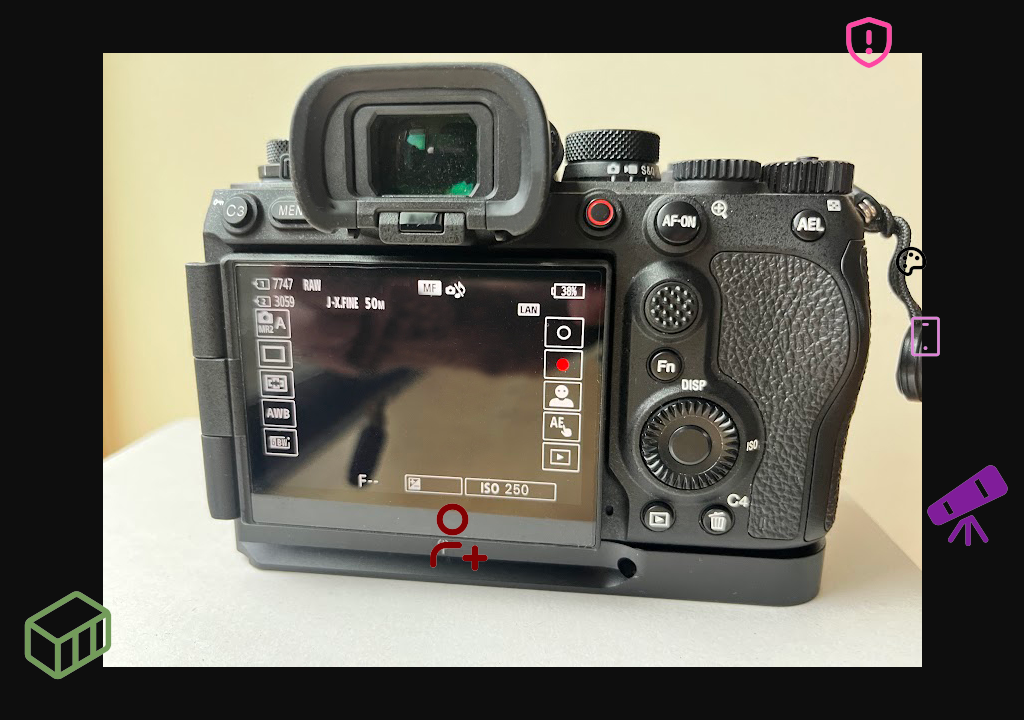 Image resolution: width=1024 pixels, height=720 pixels. I want to click on access color or theme settings, so click(911, 262).